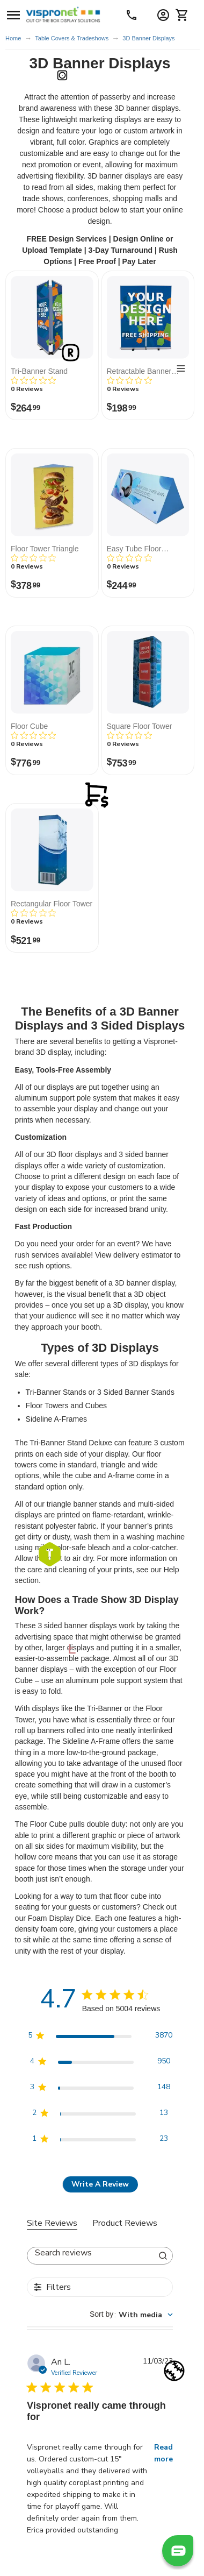  Describe the element at coordinates (49, 1554) in the screenshot. I see `text or typography tool` at that location.